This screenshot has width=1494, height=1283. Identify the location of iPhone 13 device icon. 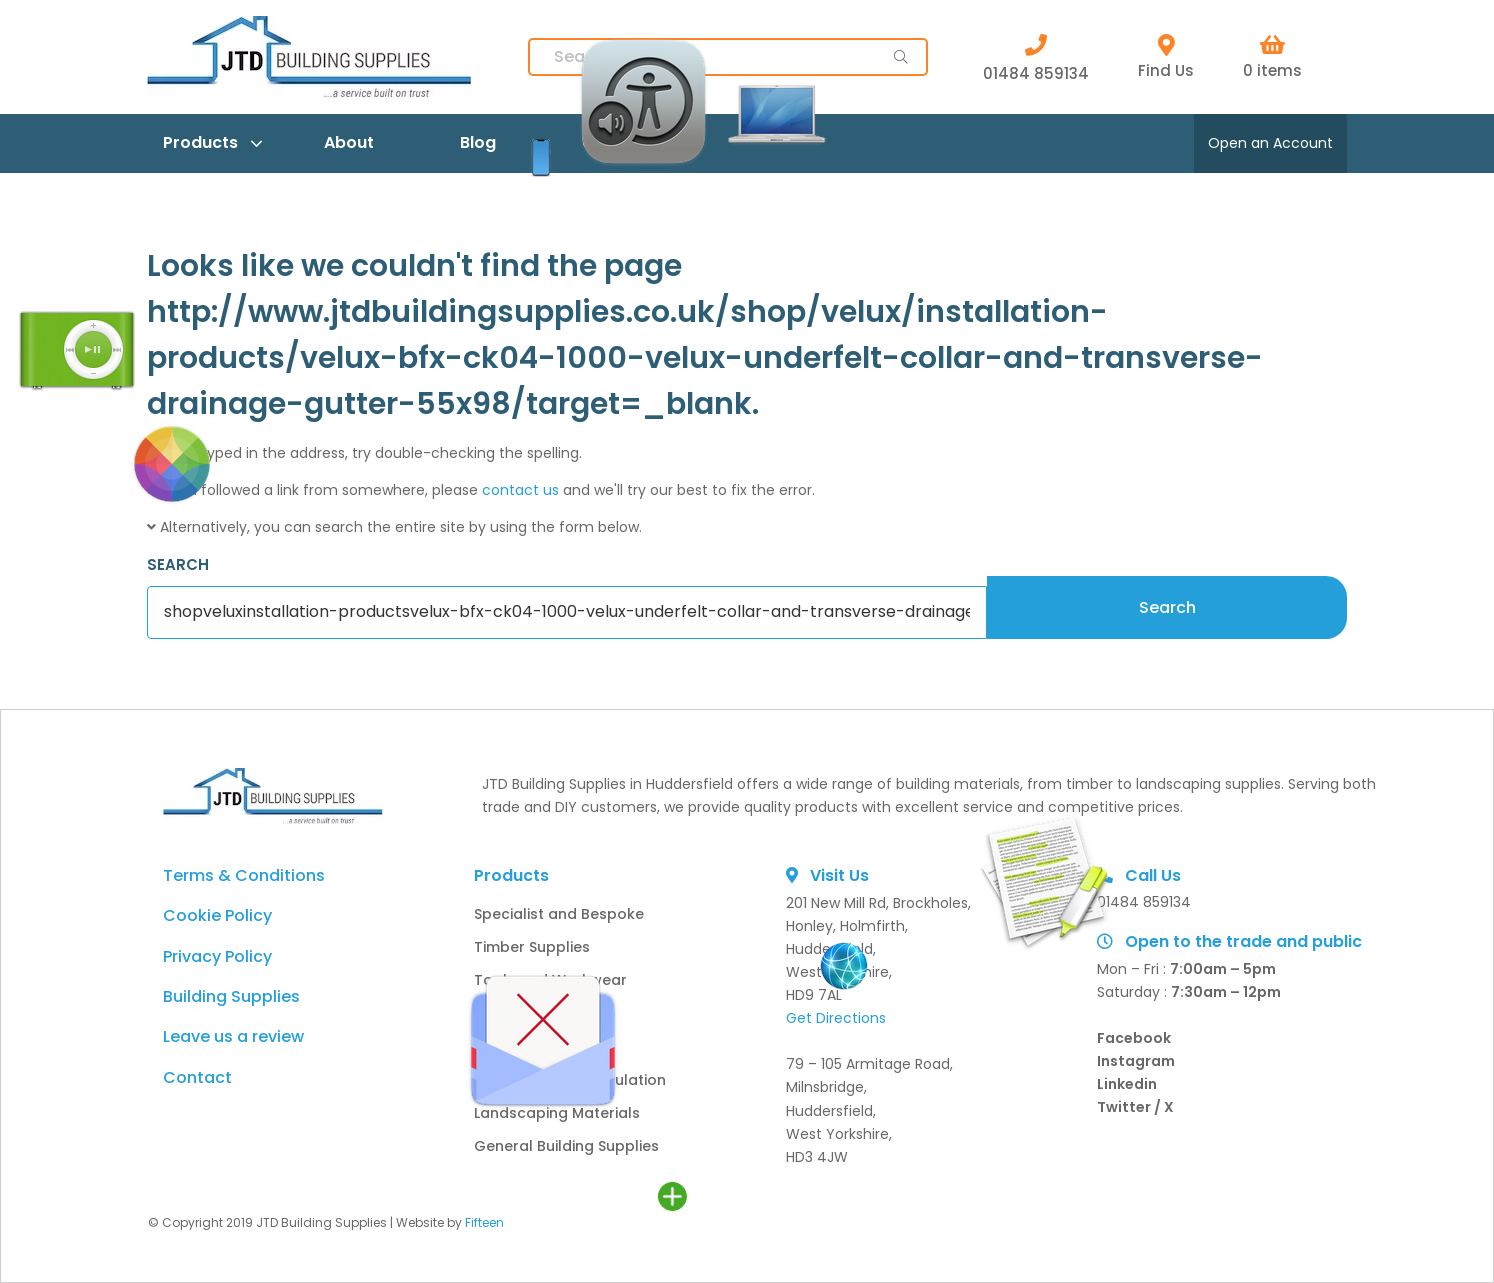
(541, 158).